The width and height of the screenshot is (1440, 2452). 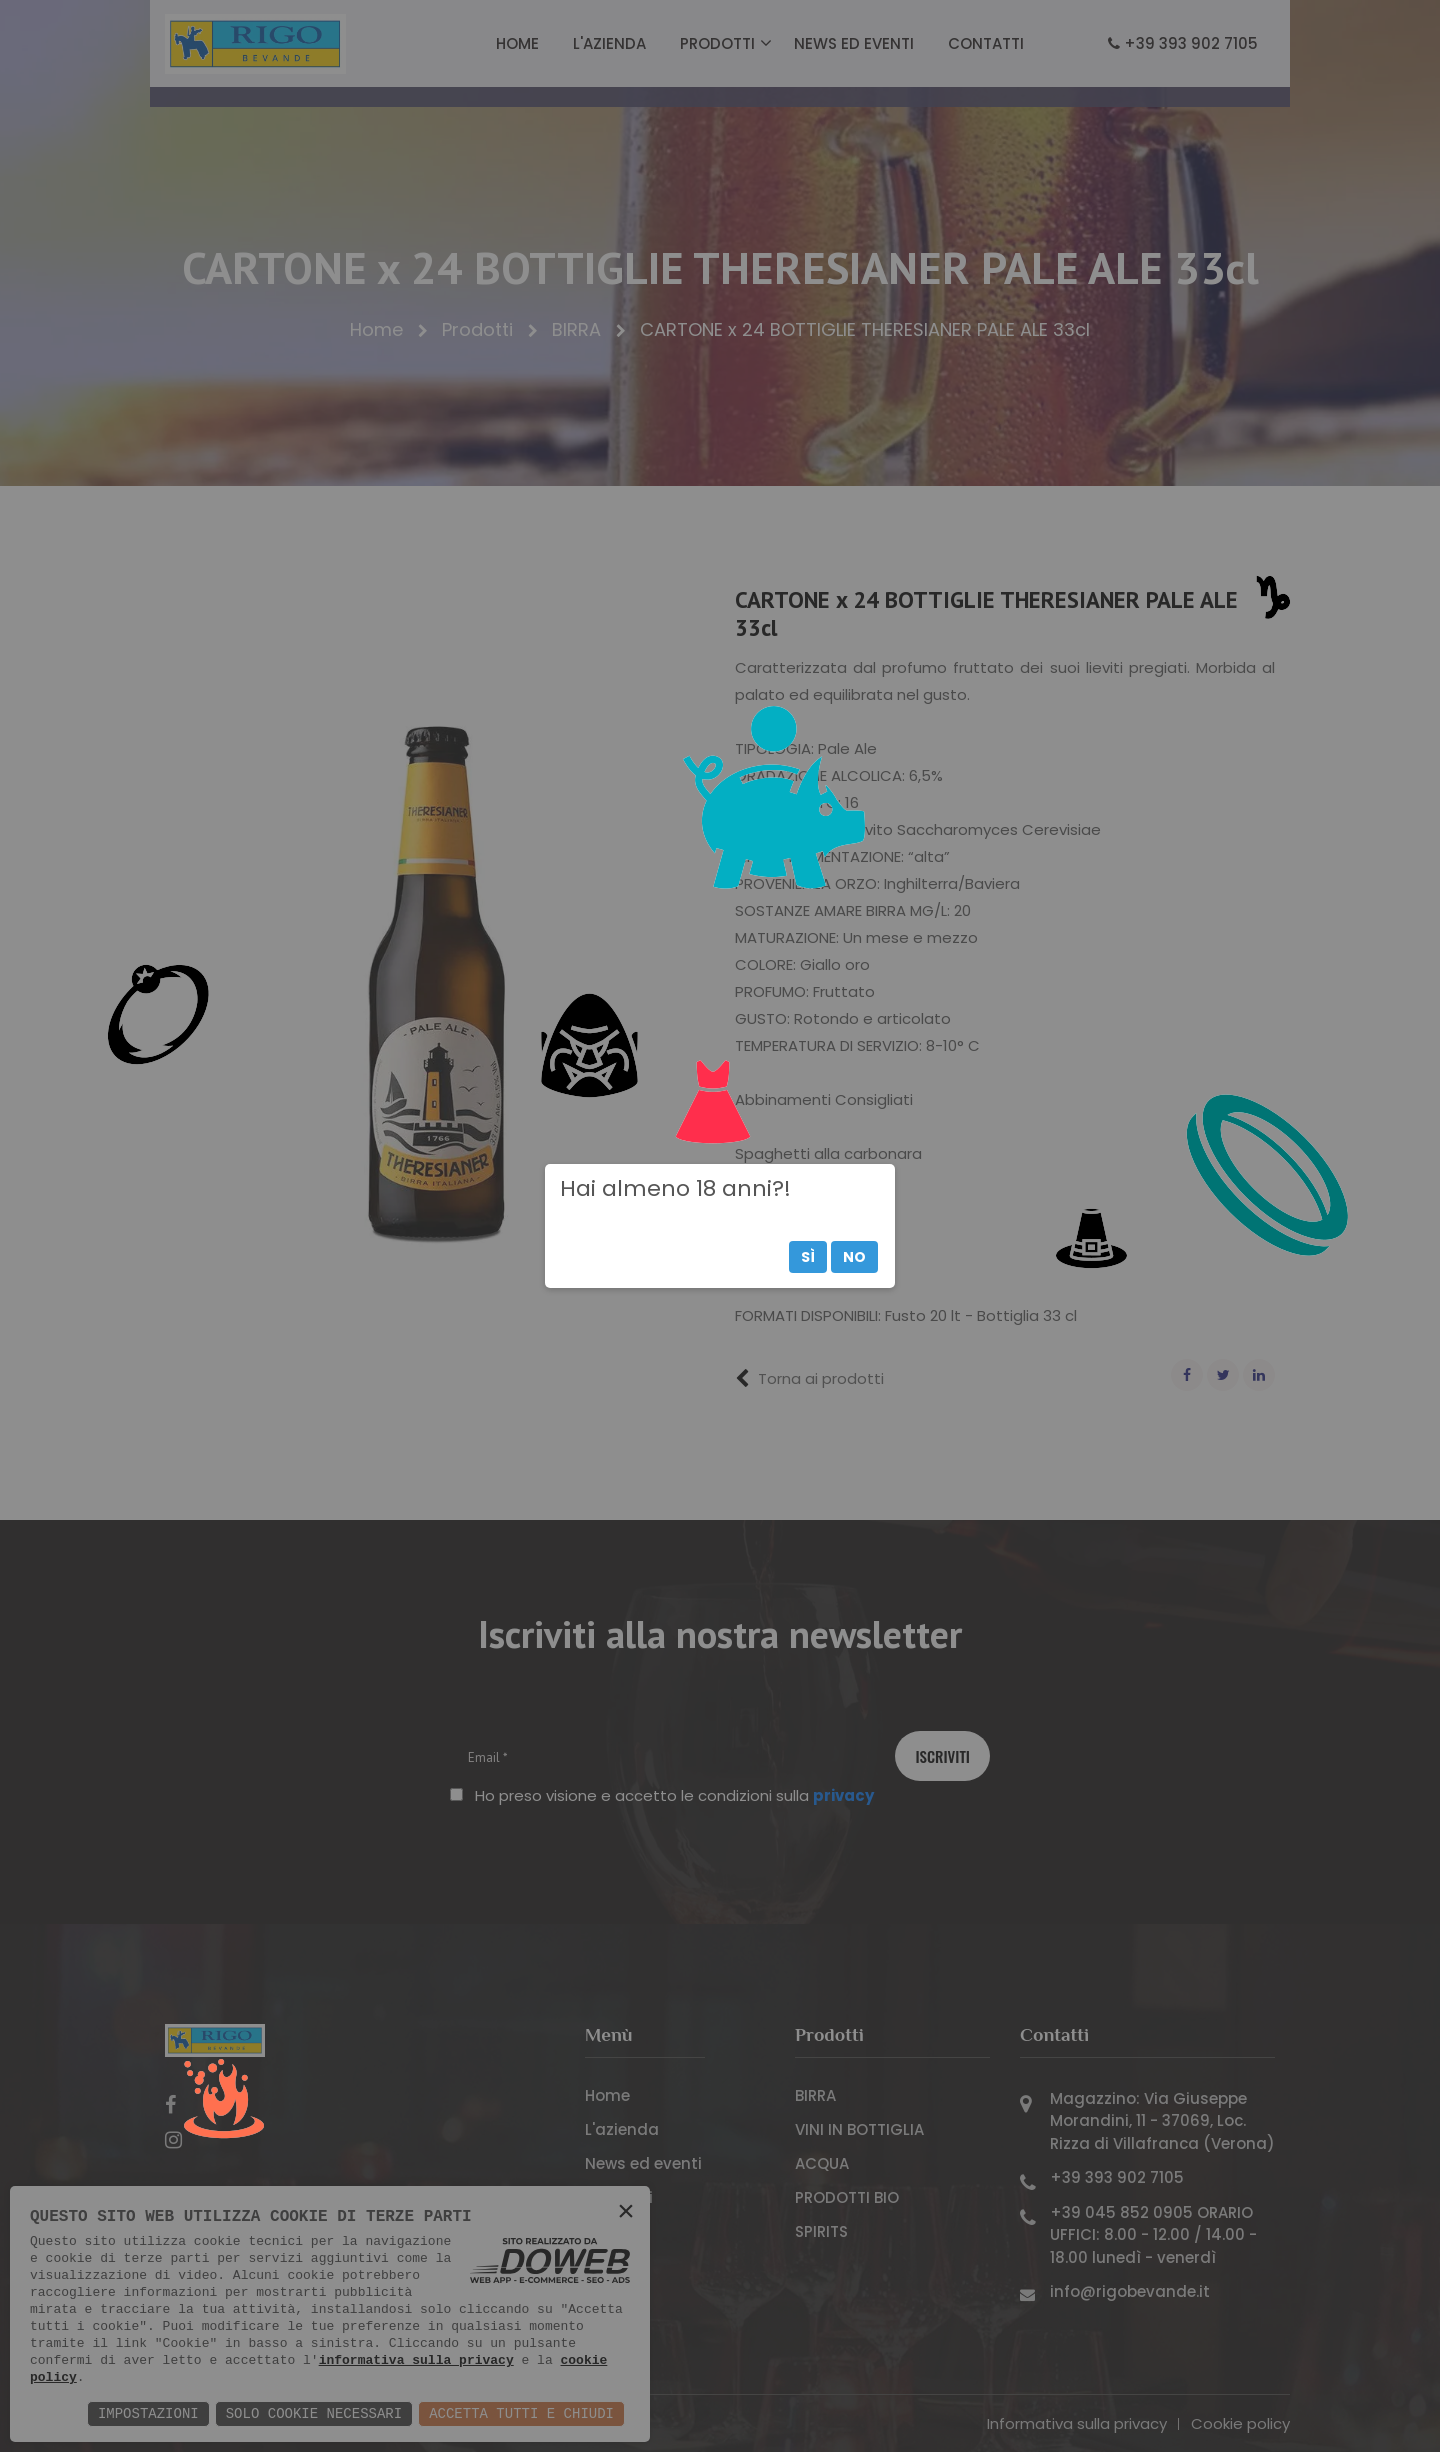 I want to click on thanksgiving-themed content or seasonal event, so click(x=1091, y=1238).